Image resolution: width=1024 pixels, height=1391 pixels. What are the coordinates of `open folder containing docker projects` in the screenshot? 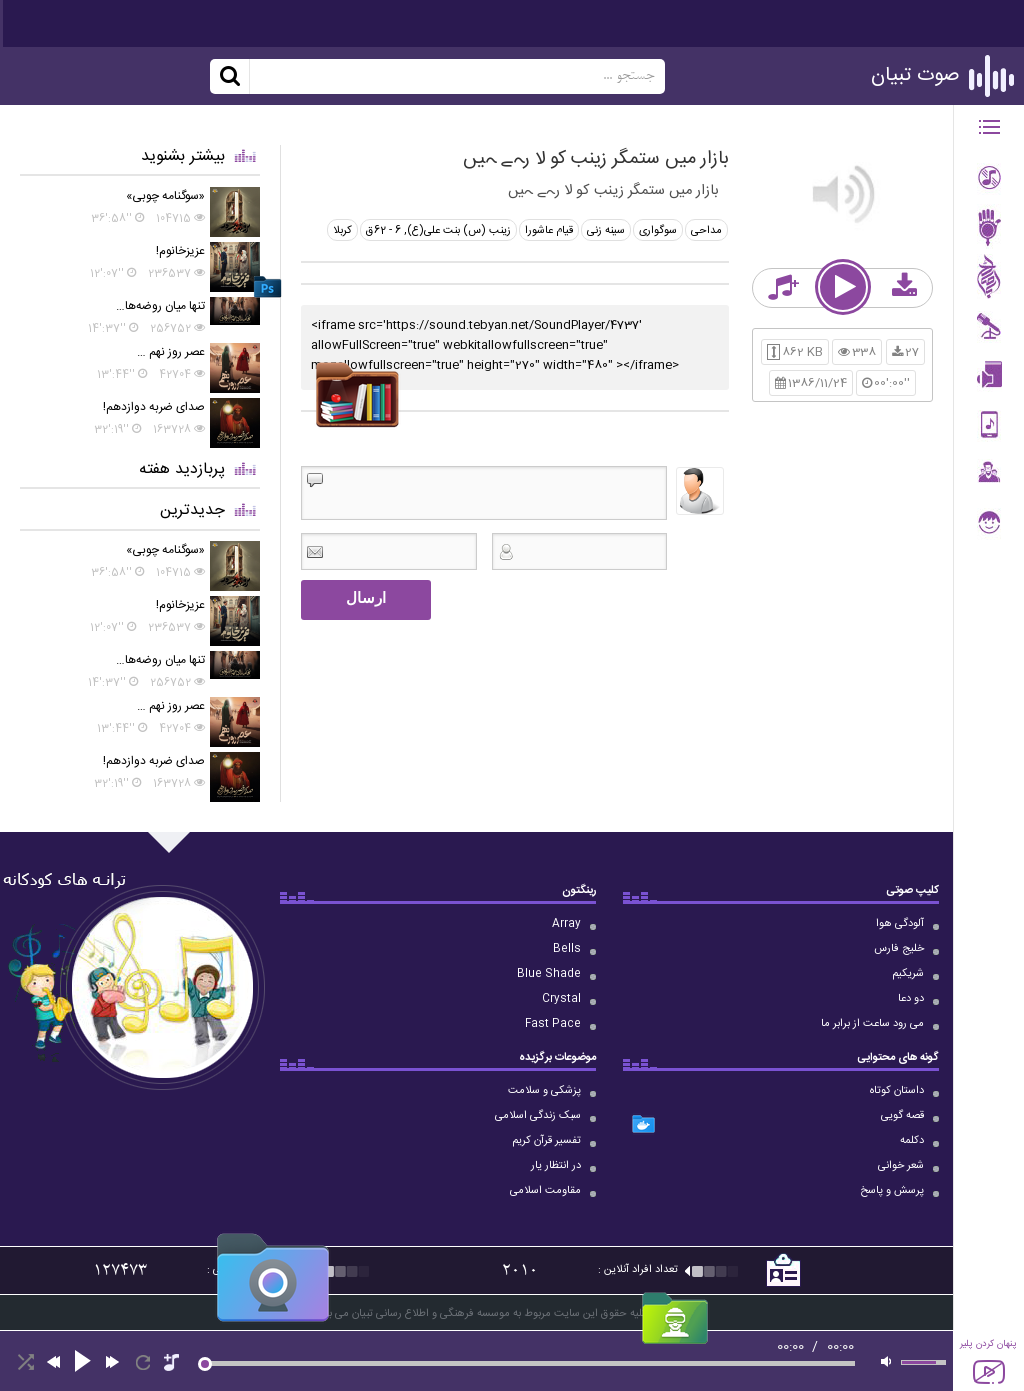 It's located at (643, 1124).